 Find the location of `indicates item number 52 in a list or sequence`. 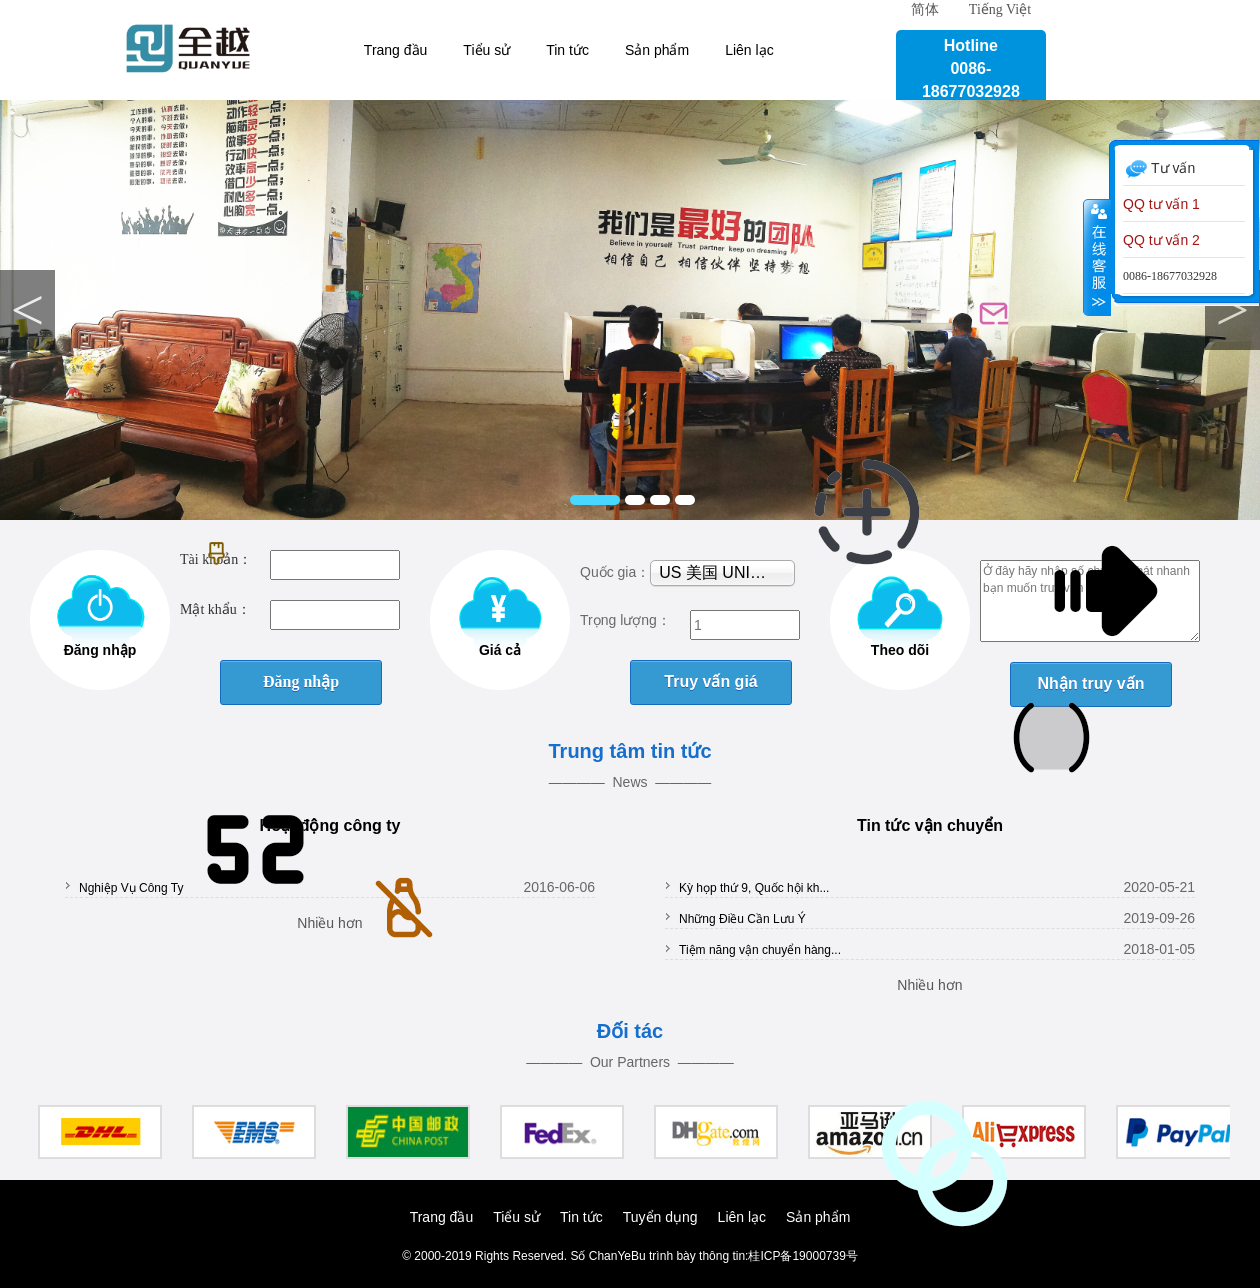

indicates item number 52 in a list or sequence is located at coordinates (255, 849).